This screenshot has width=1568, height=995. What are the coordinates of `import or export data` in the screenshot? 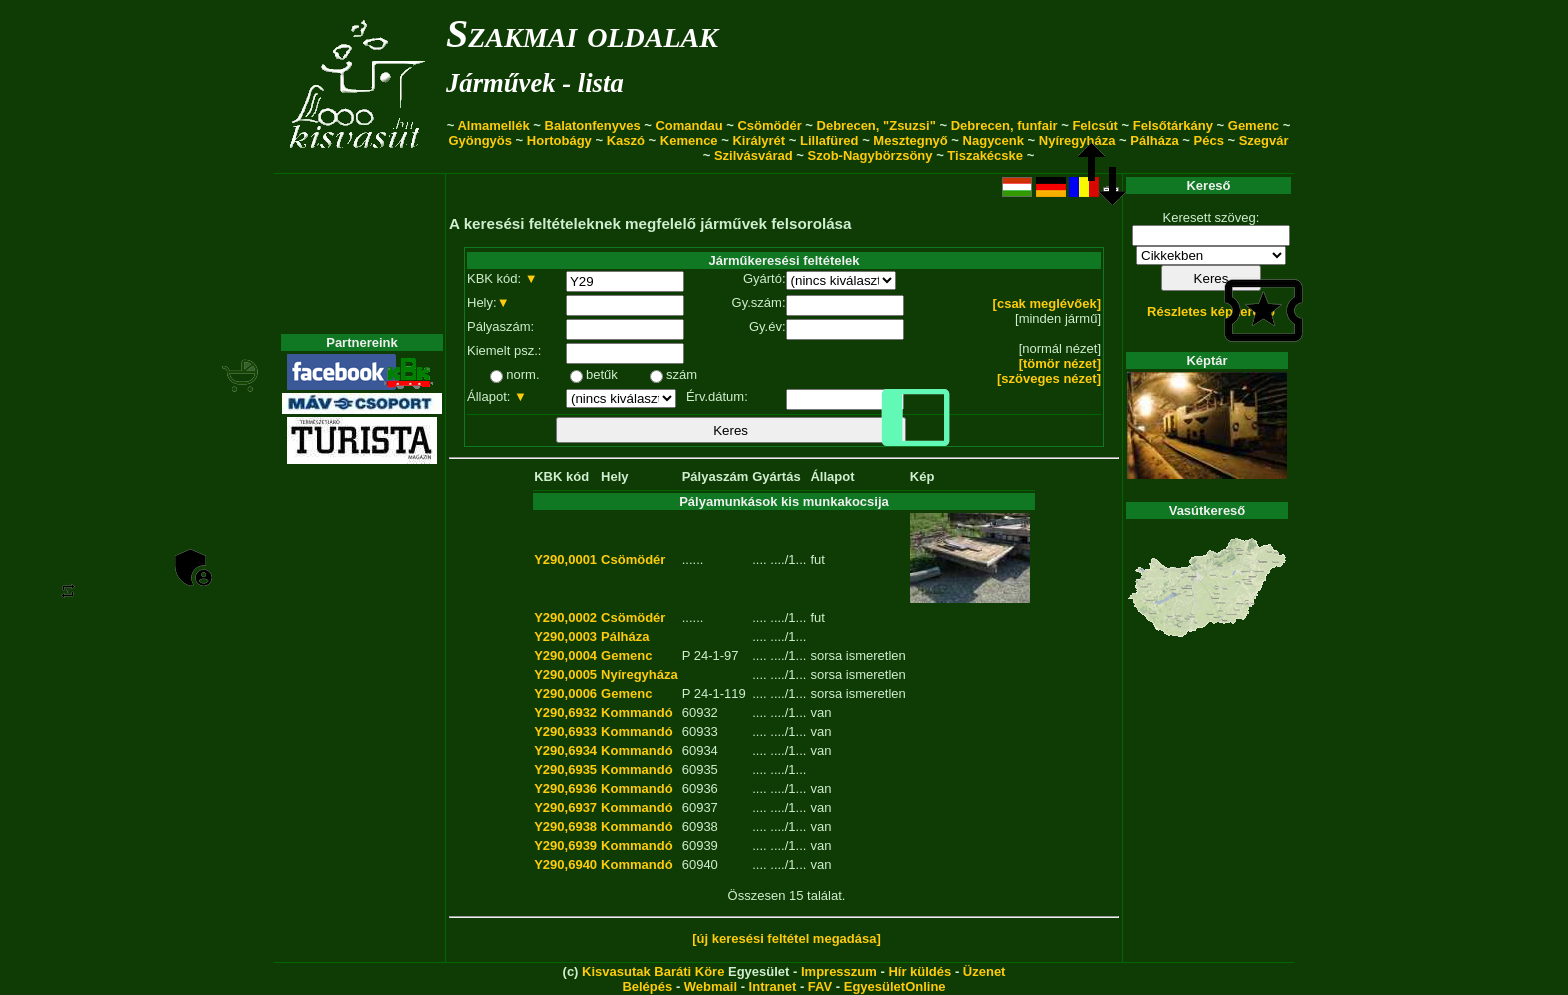 It's located at (1102, 174).